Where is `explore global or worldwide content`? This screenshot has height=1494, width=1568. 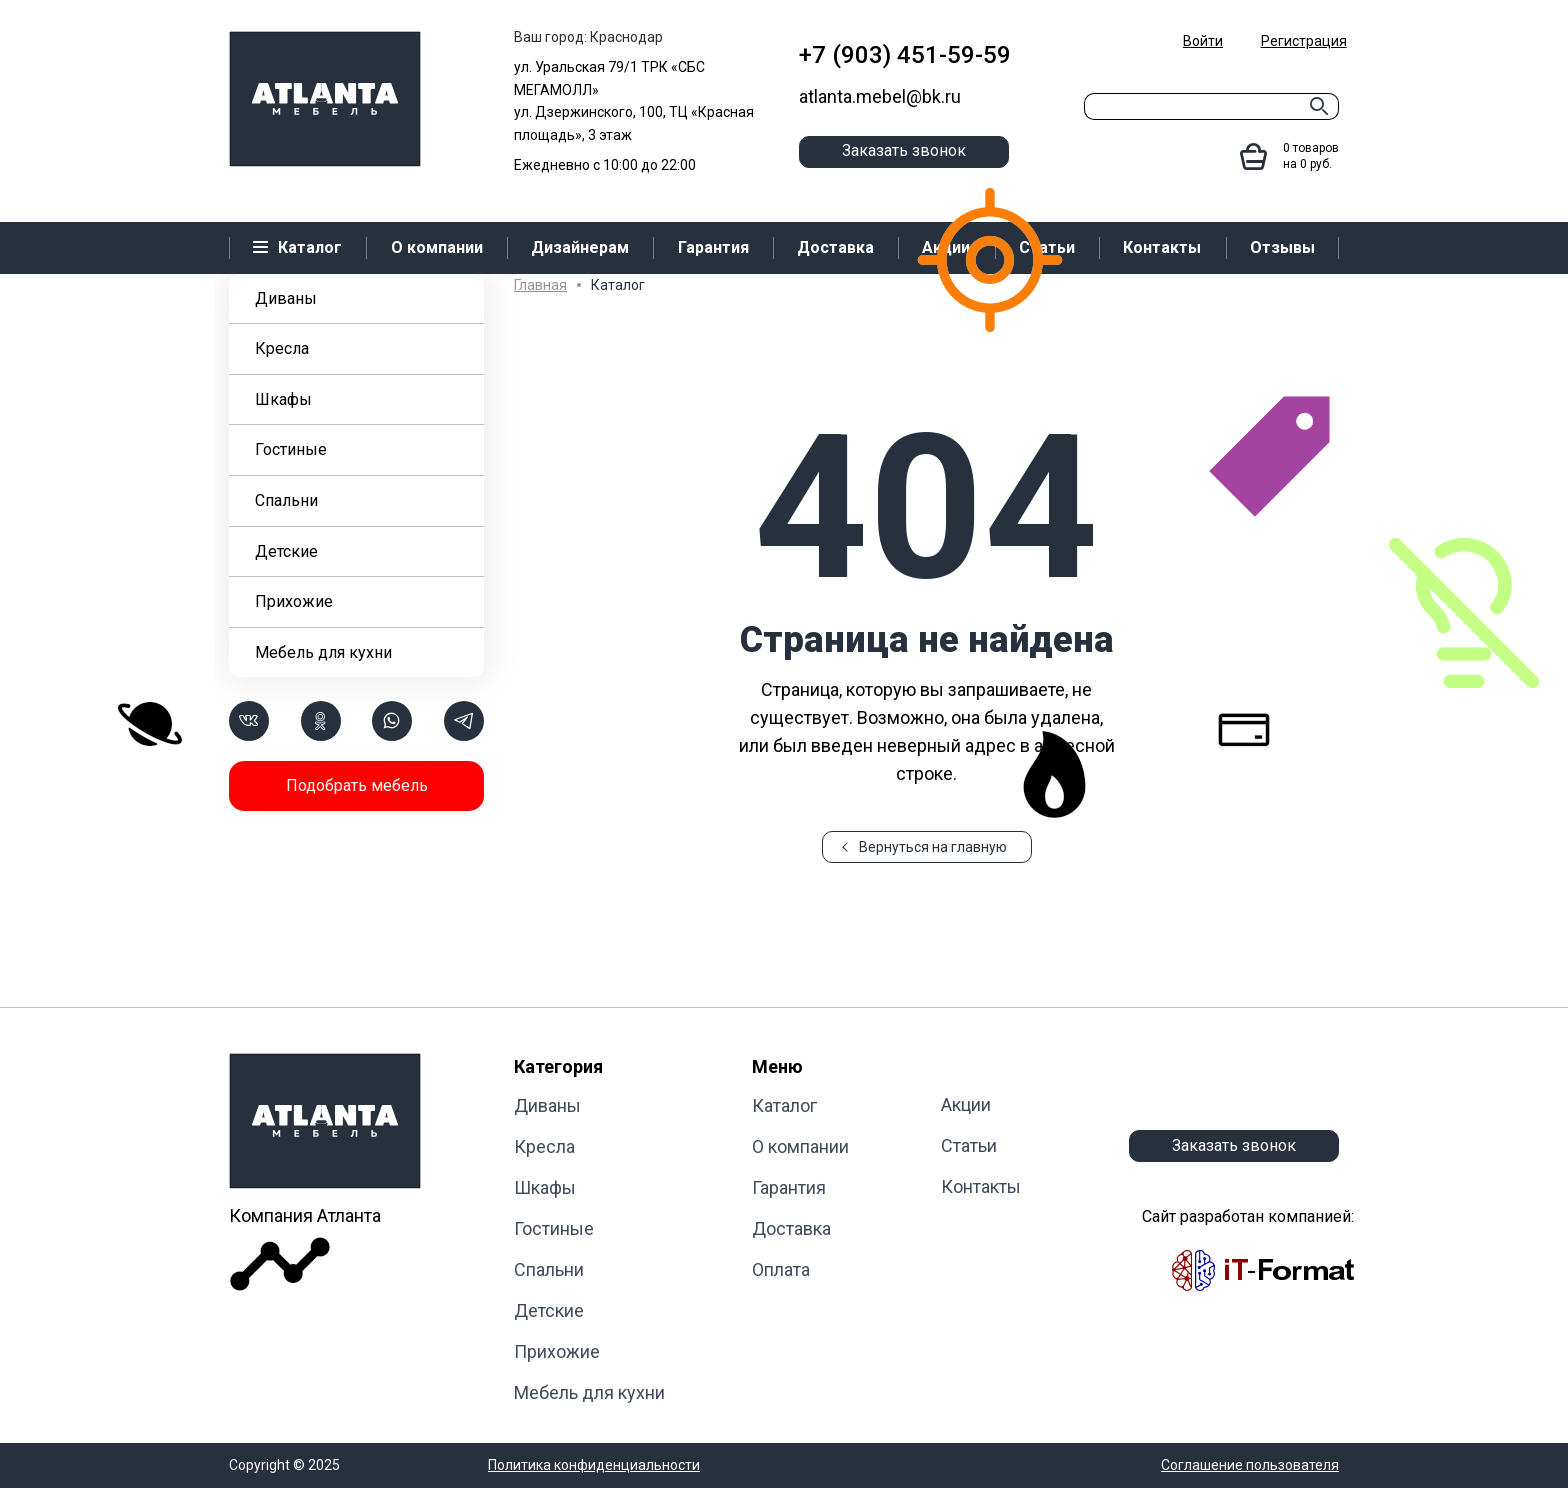 explore global or worldwide content is located at coordinates (150, 724).